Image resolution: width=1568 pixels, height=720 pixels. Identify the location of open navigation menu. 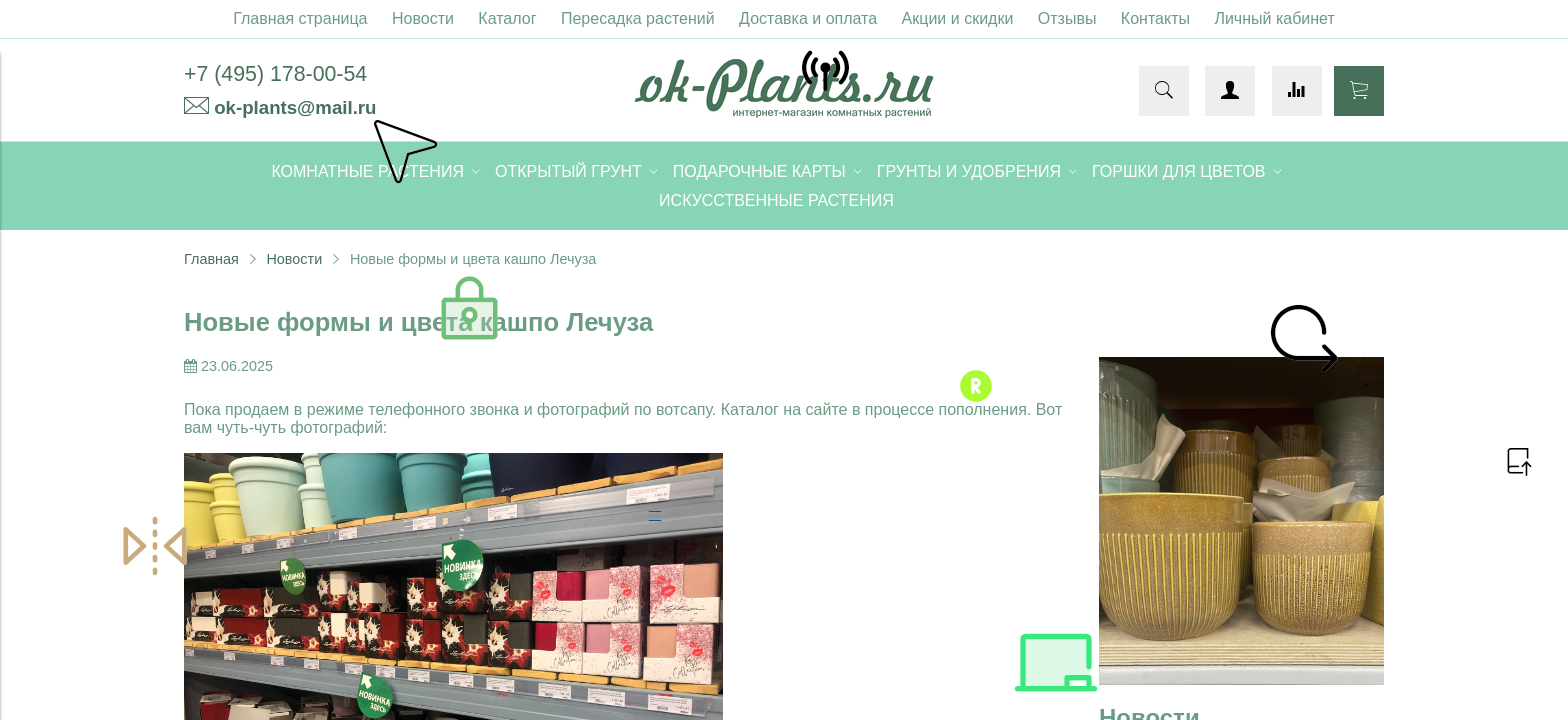
(655, 516).